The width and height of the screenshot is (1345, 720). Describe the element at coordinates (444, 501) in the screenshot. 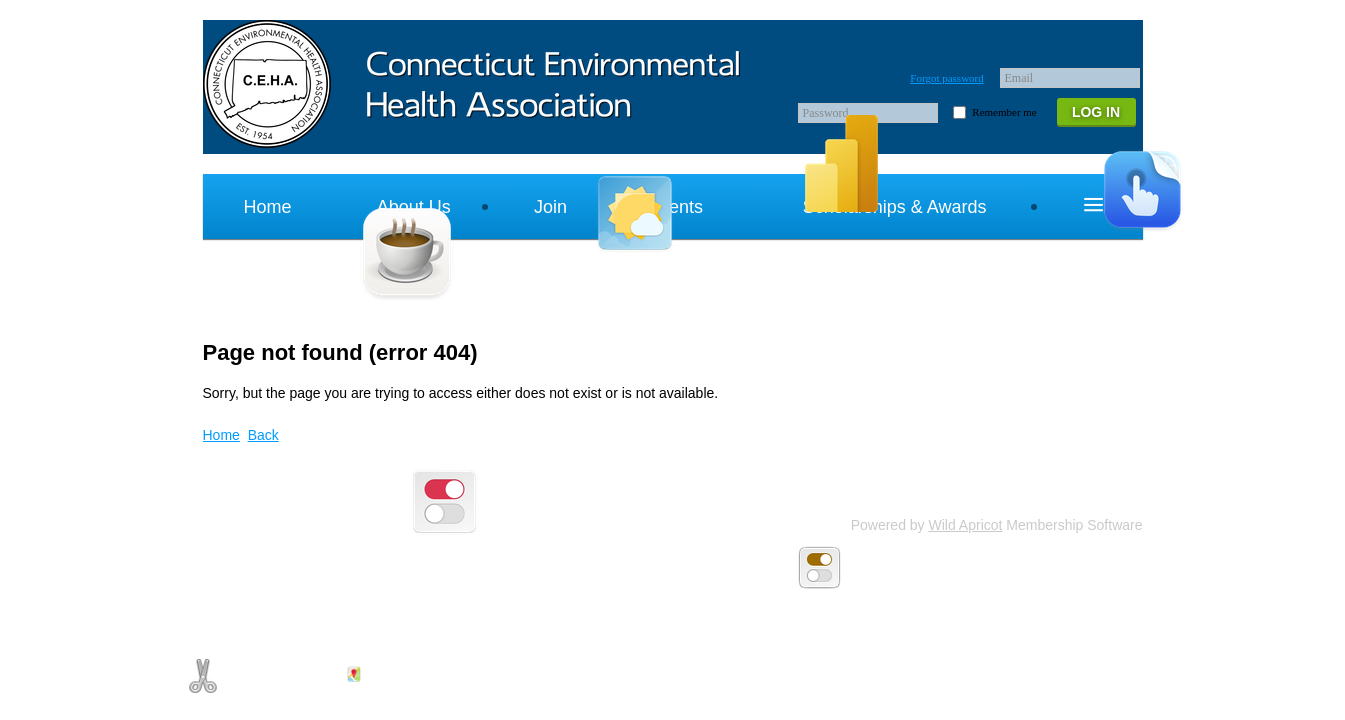

I see `open system settings or preferences` at that location.